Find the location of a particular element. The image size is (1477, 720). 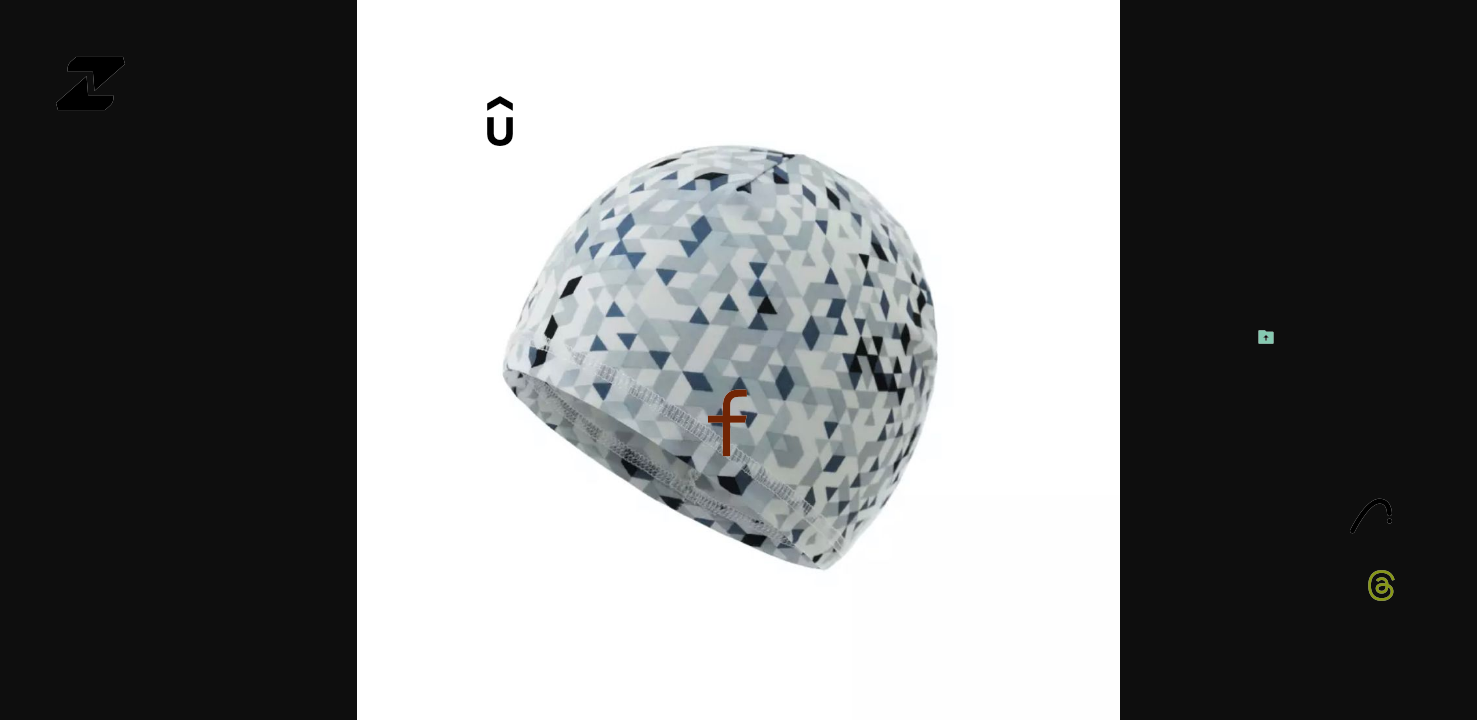

upload files to a folder is located at coordinates (1266, 337).